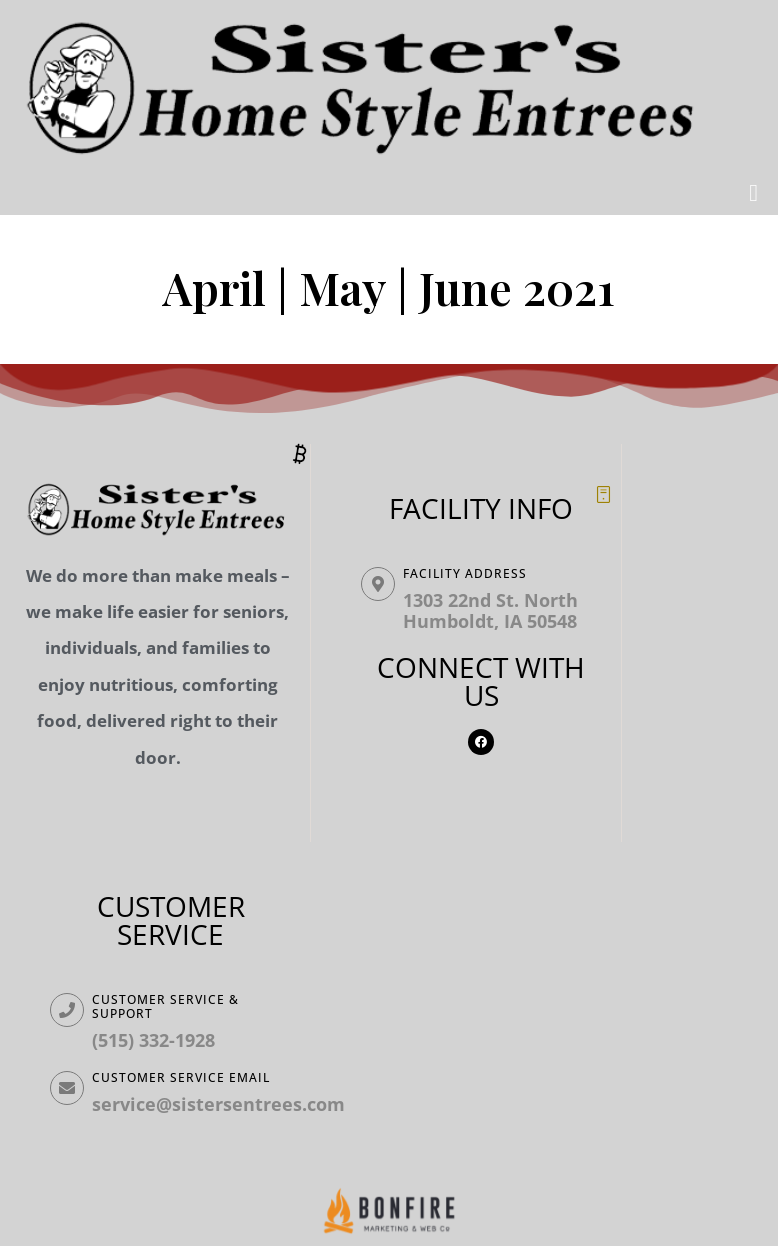 This screenshot has height=1246, width=778. Describe the element at coordinates (300, 454) in the screenshot. I see `view bitcoin wallet or balance` at that location.